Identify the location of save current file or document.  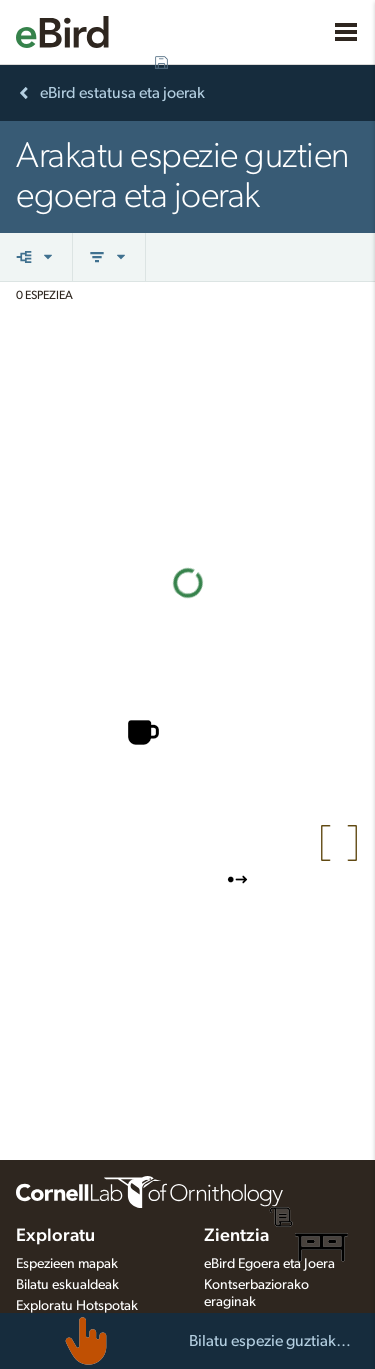
(161, 62).